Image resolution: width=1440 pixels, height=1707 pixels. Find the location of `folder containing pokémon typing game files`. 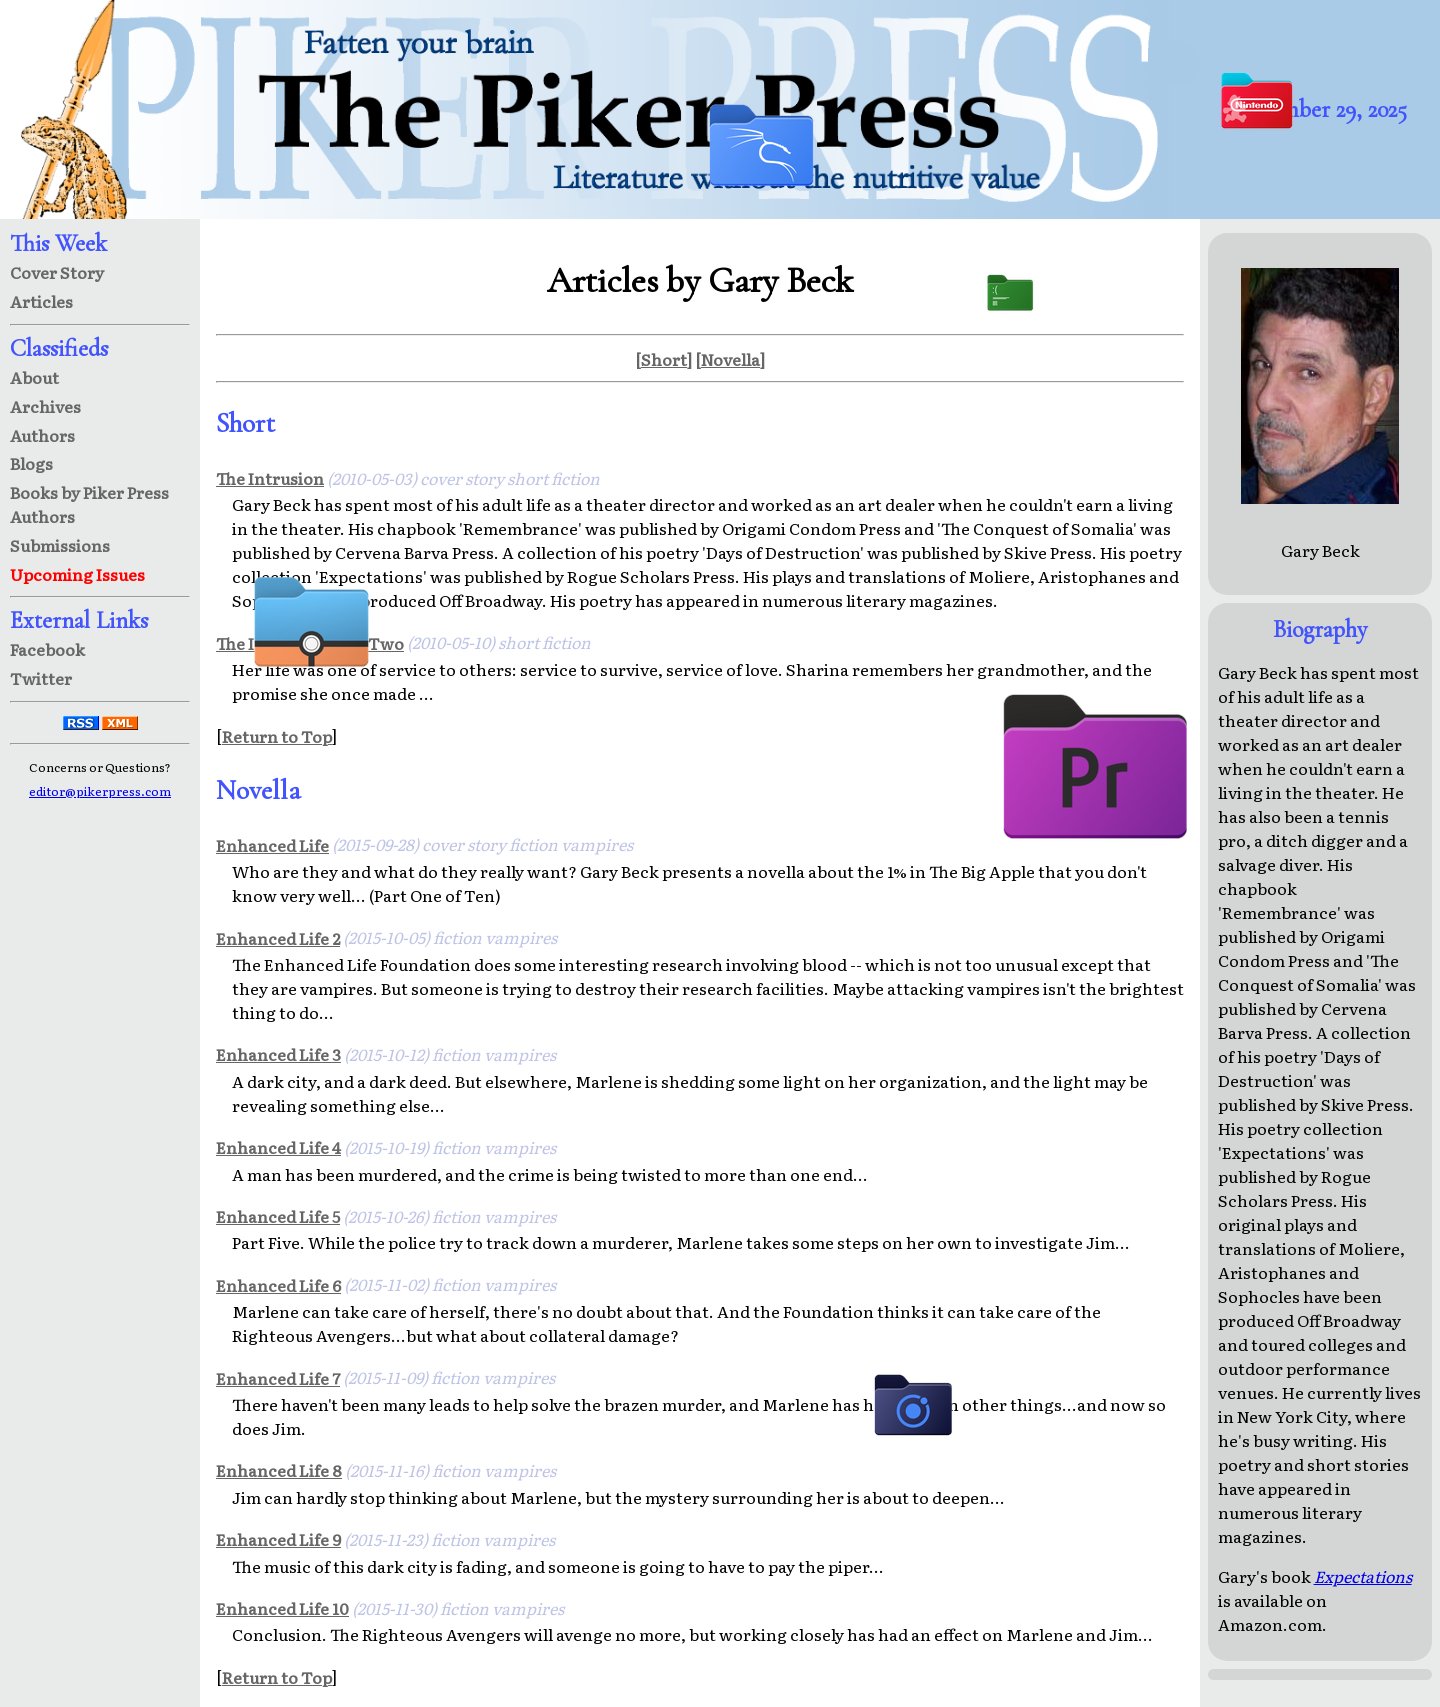

folder containing pokémon typing game files is located at coordinates (311, 625).